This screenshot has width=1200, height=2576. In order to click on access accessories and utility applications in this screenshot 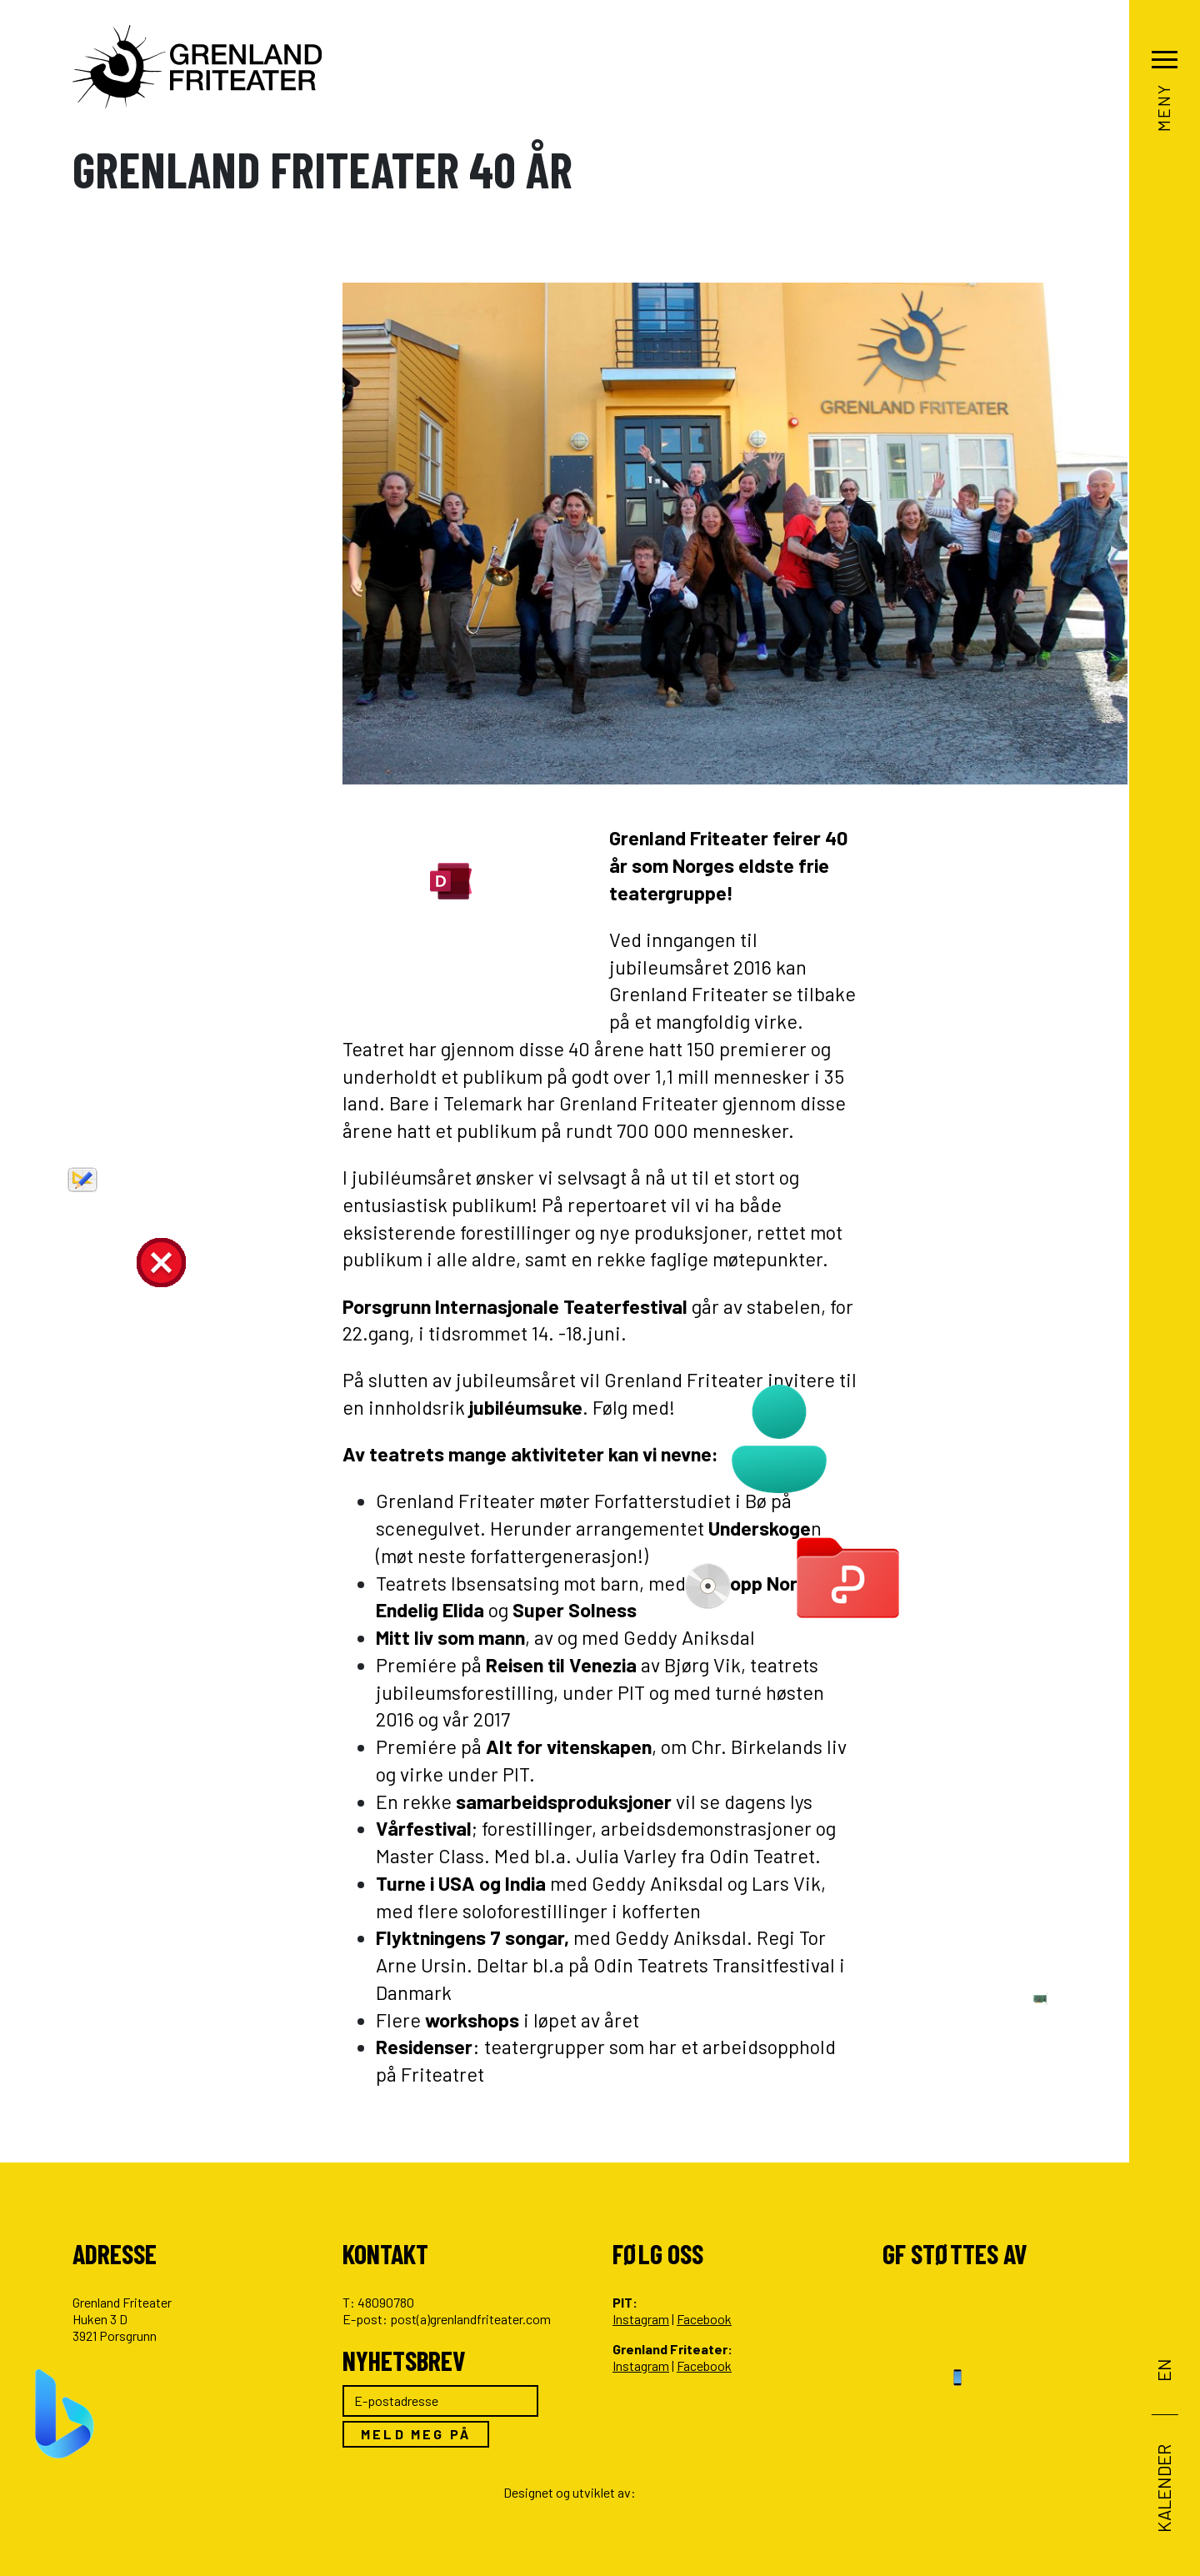, I will do `click(82, 1180)`.